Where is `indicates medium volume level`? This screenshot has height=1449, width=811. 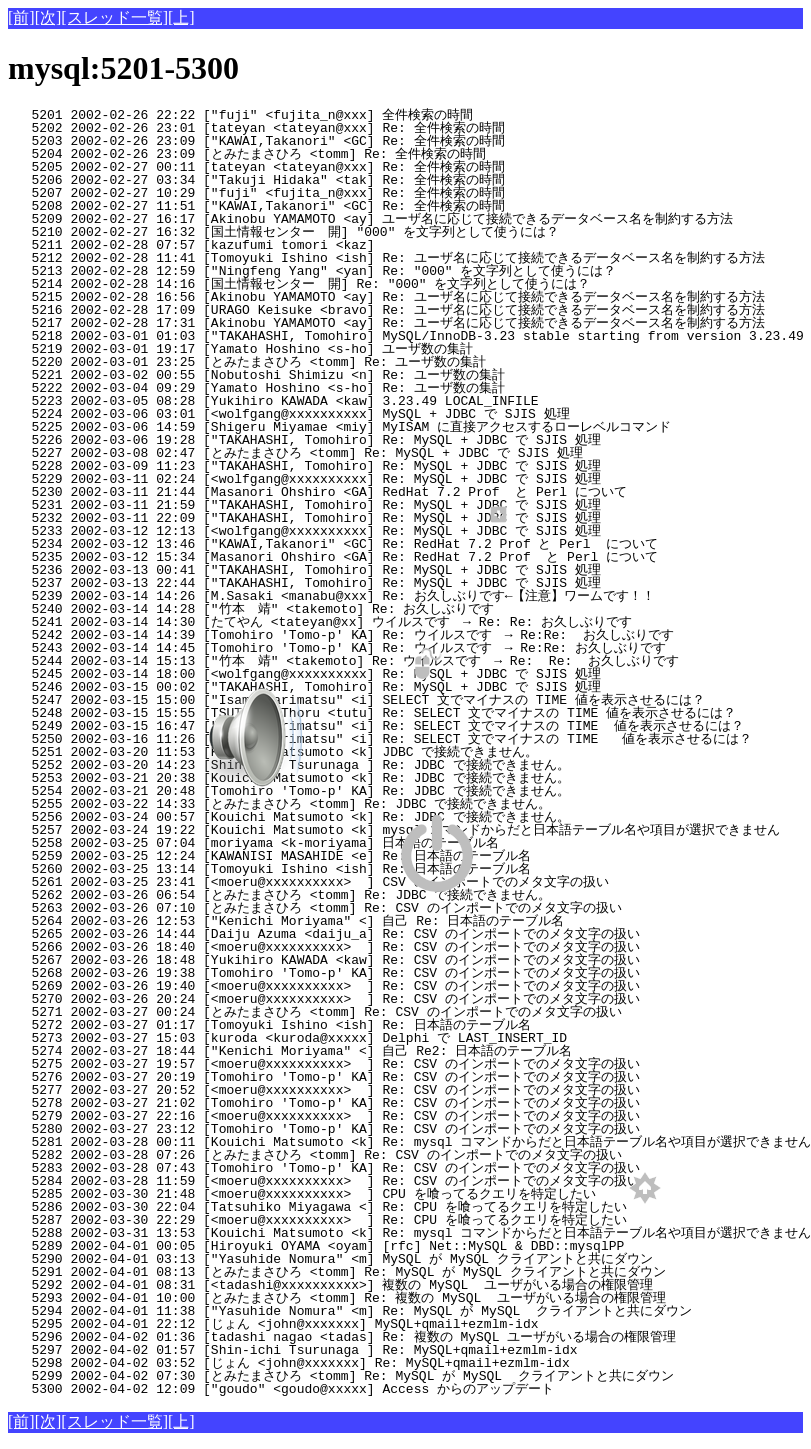 indicates medium volume level is located at coordinates (258, 737).